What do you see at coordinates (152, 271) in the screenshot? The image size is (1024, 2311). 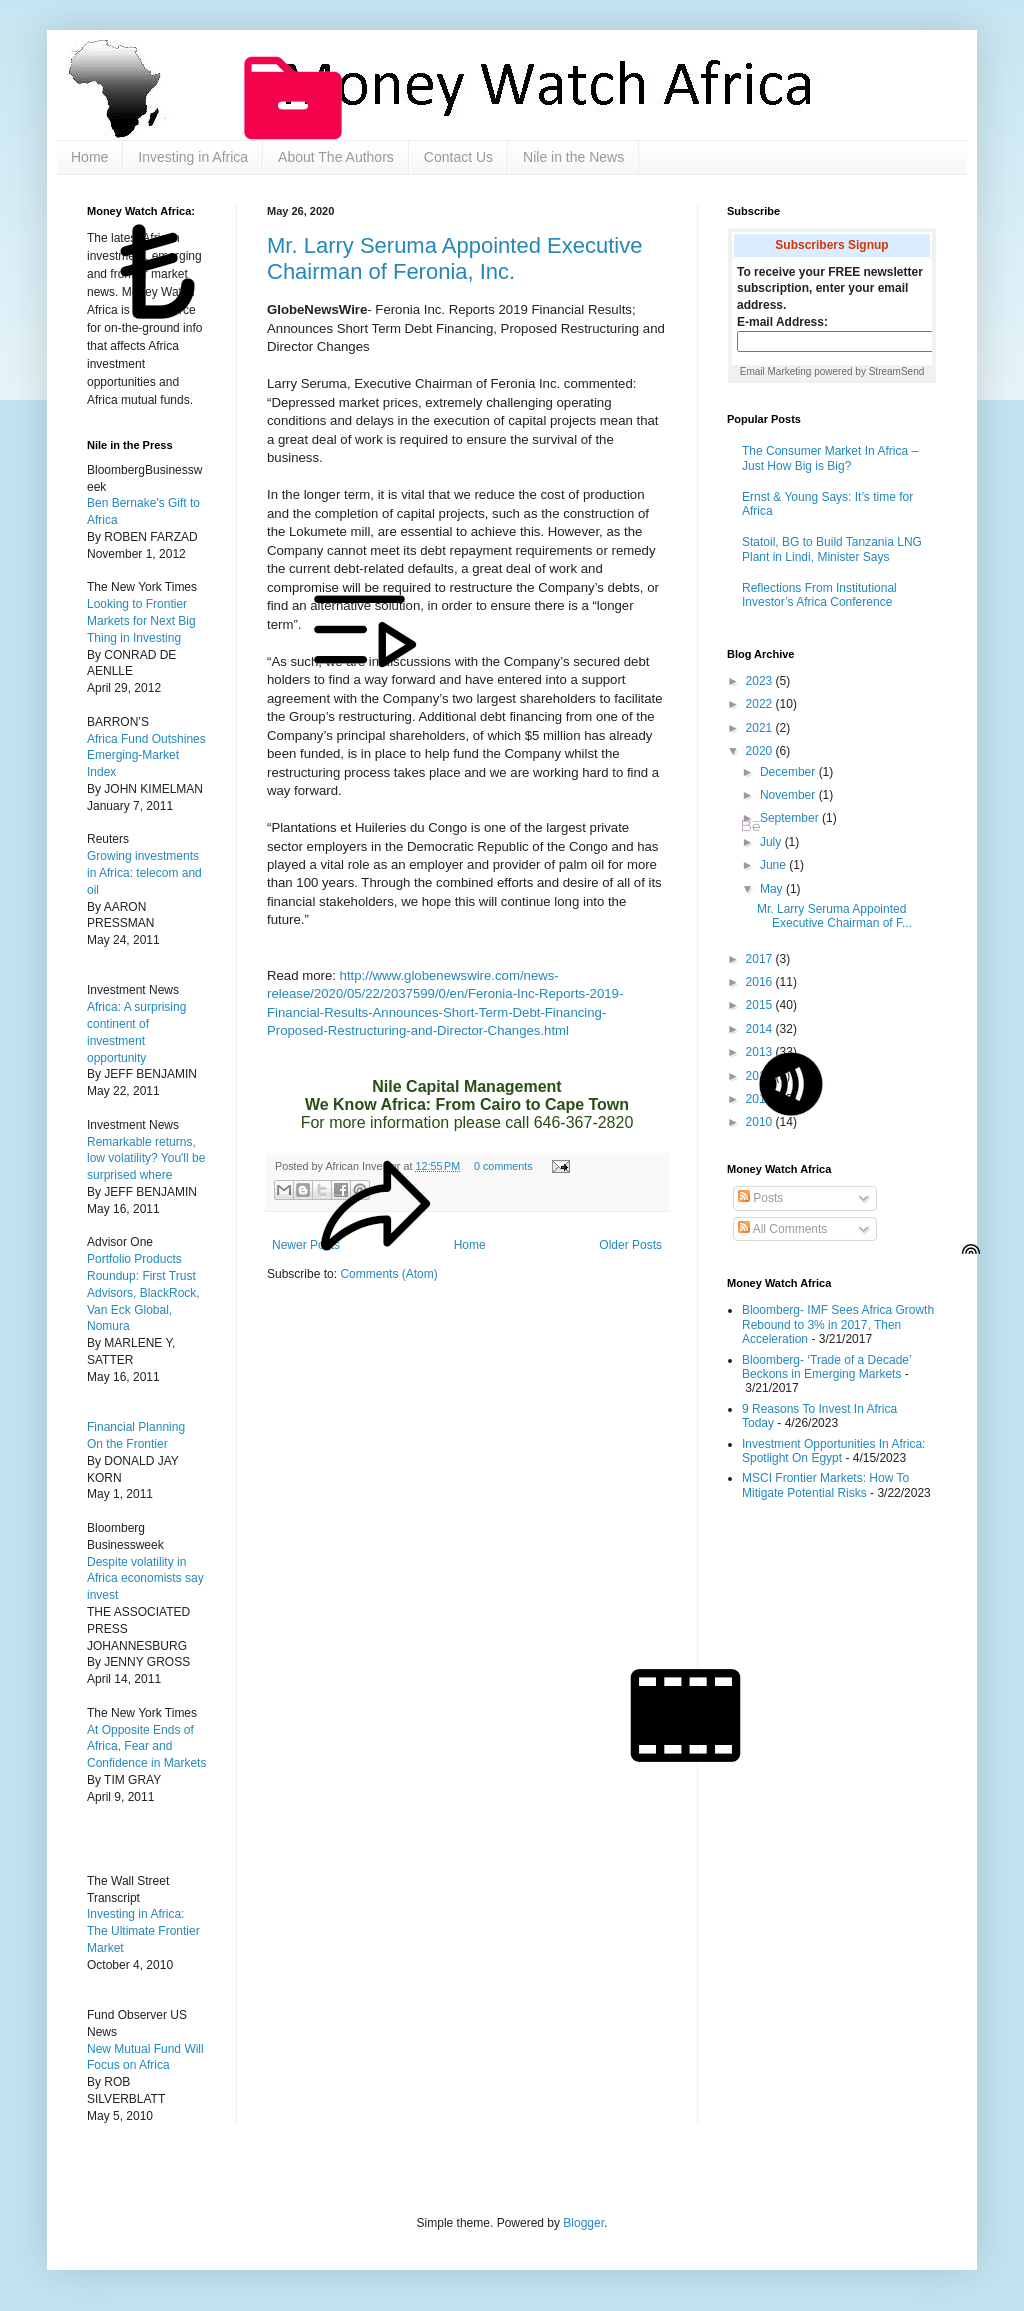 I see `indicates price or payment in turkish lira` at bounding box center [152, 271].